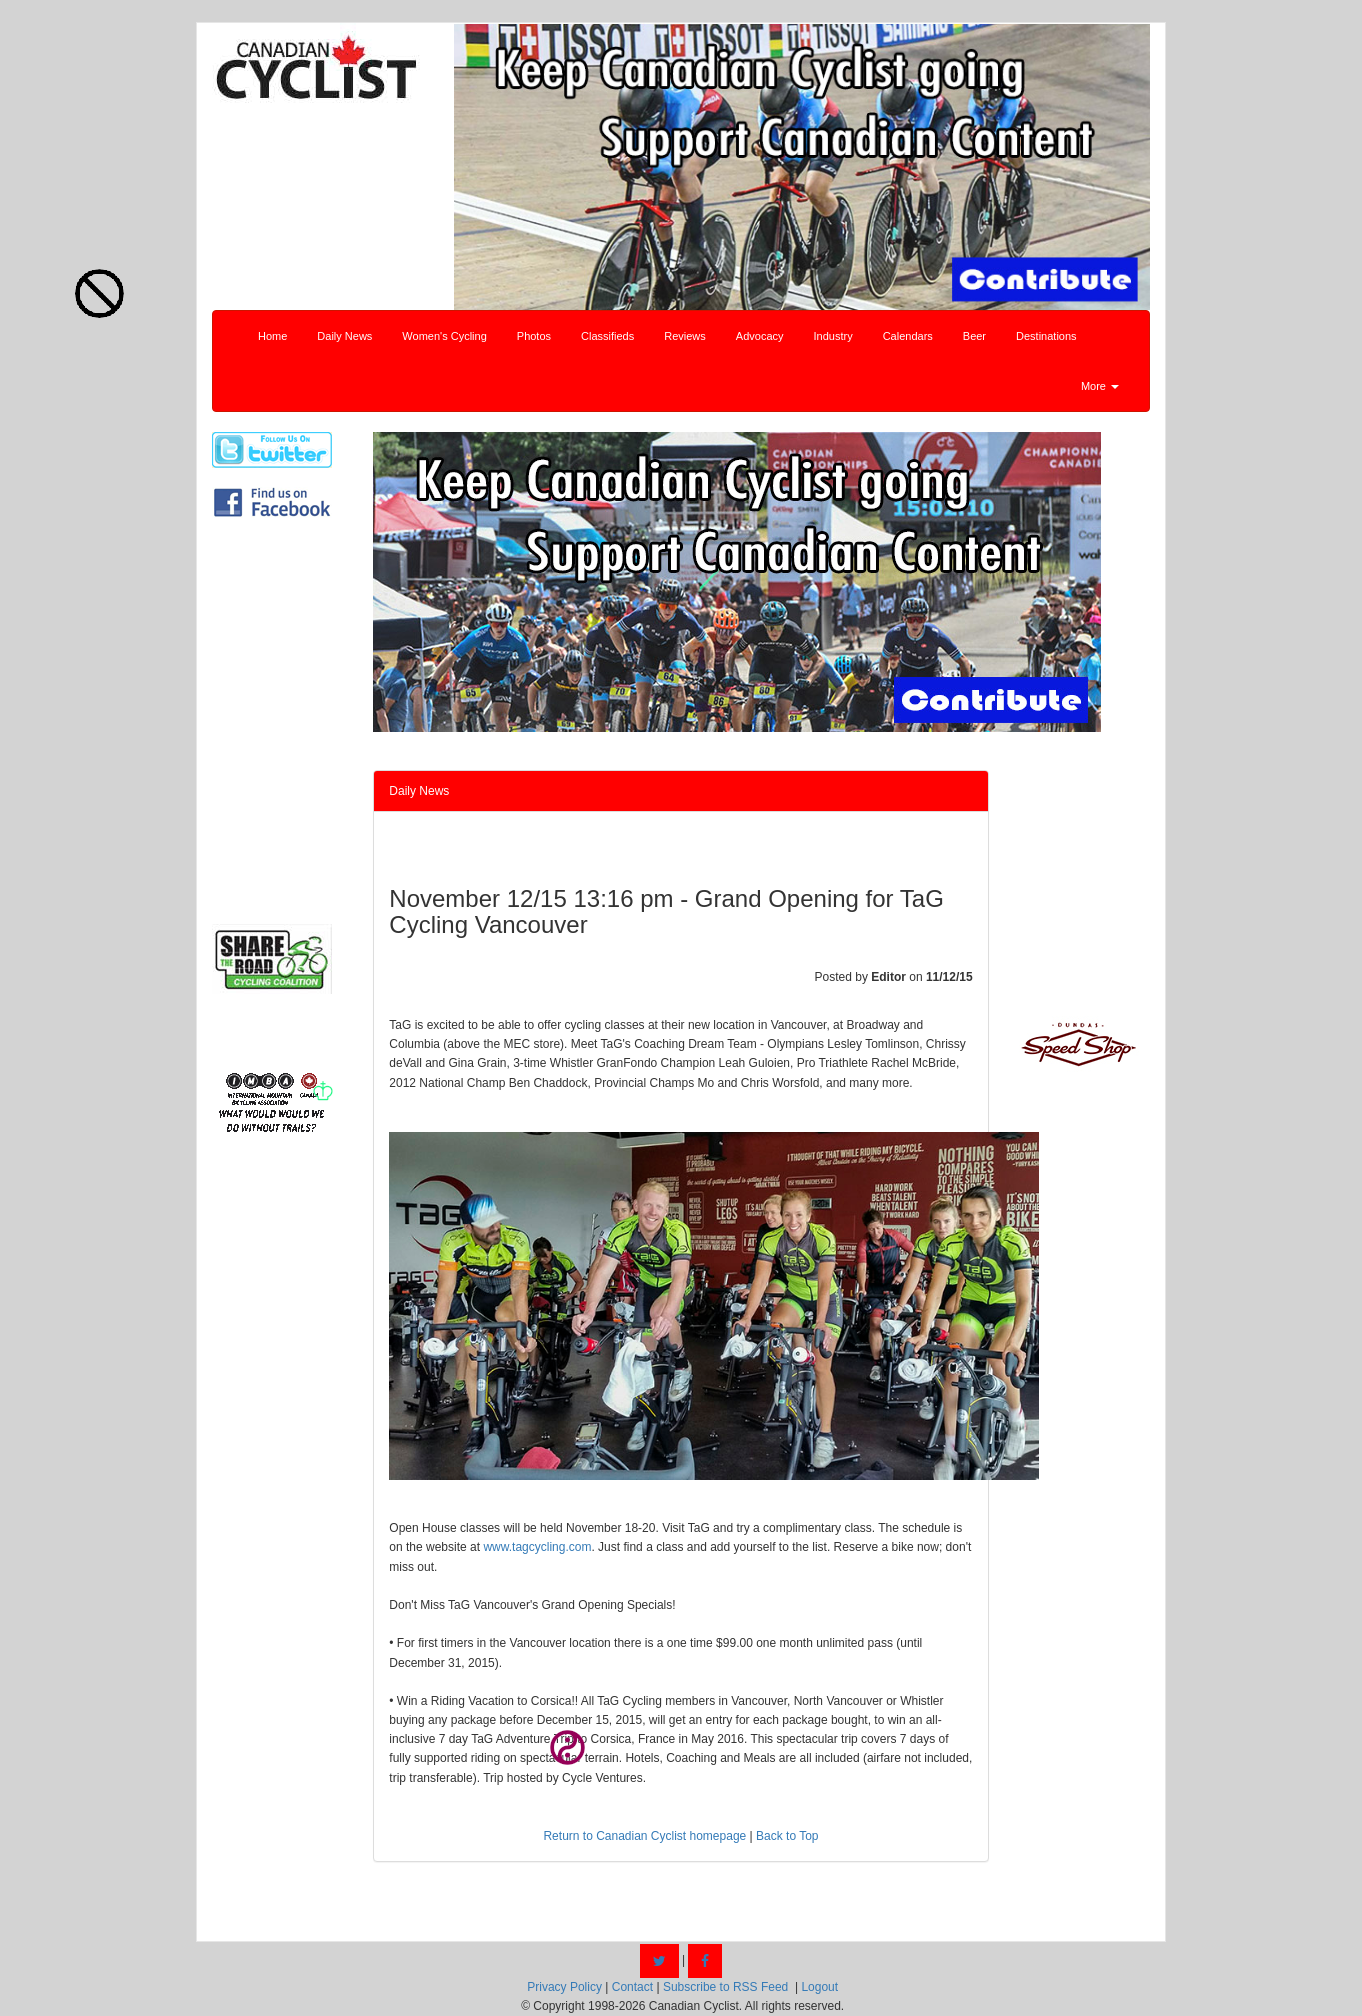 The image size is (1362, 2016). What do you see at coordinates (99, 293) in the screenshot?
I see `mark content as not interested` at bounding box center [99, 293].